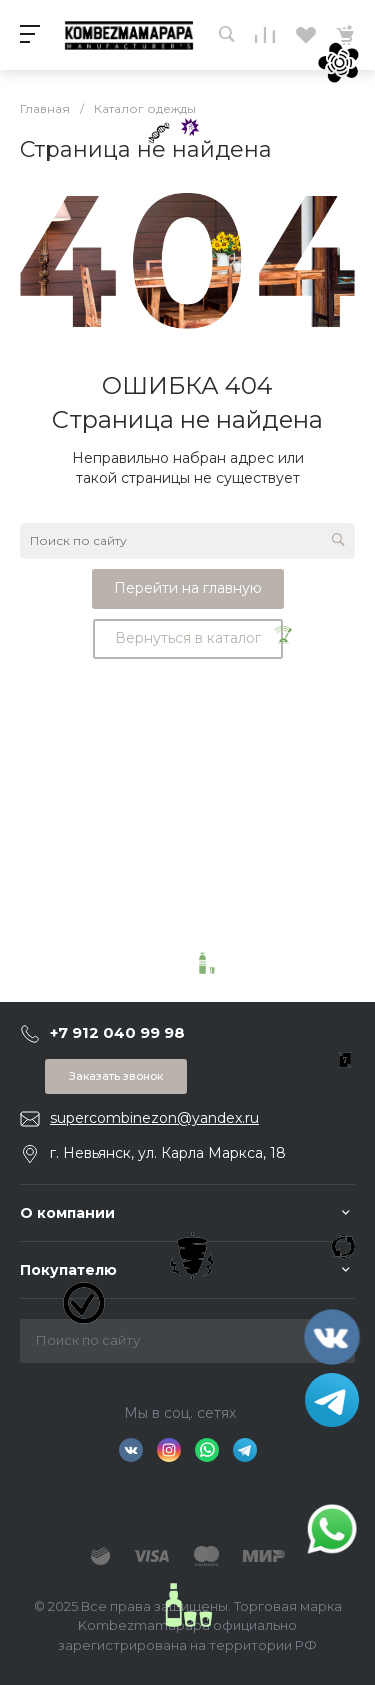 This screenshot has width=375, height=1685. What do you see at coordinates (207, 963) in the screenshot?
I see `track your daily water intake` at bounding box center [207, 963].